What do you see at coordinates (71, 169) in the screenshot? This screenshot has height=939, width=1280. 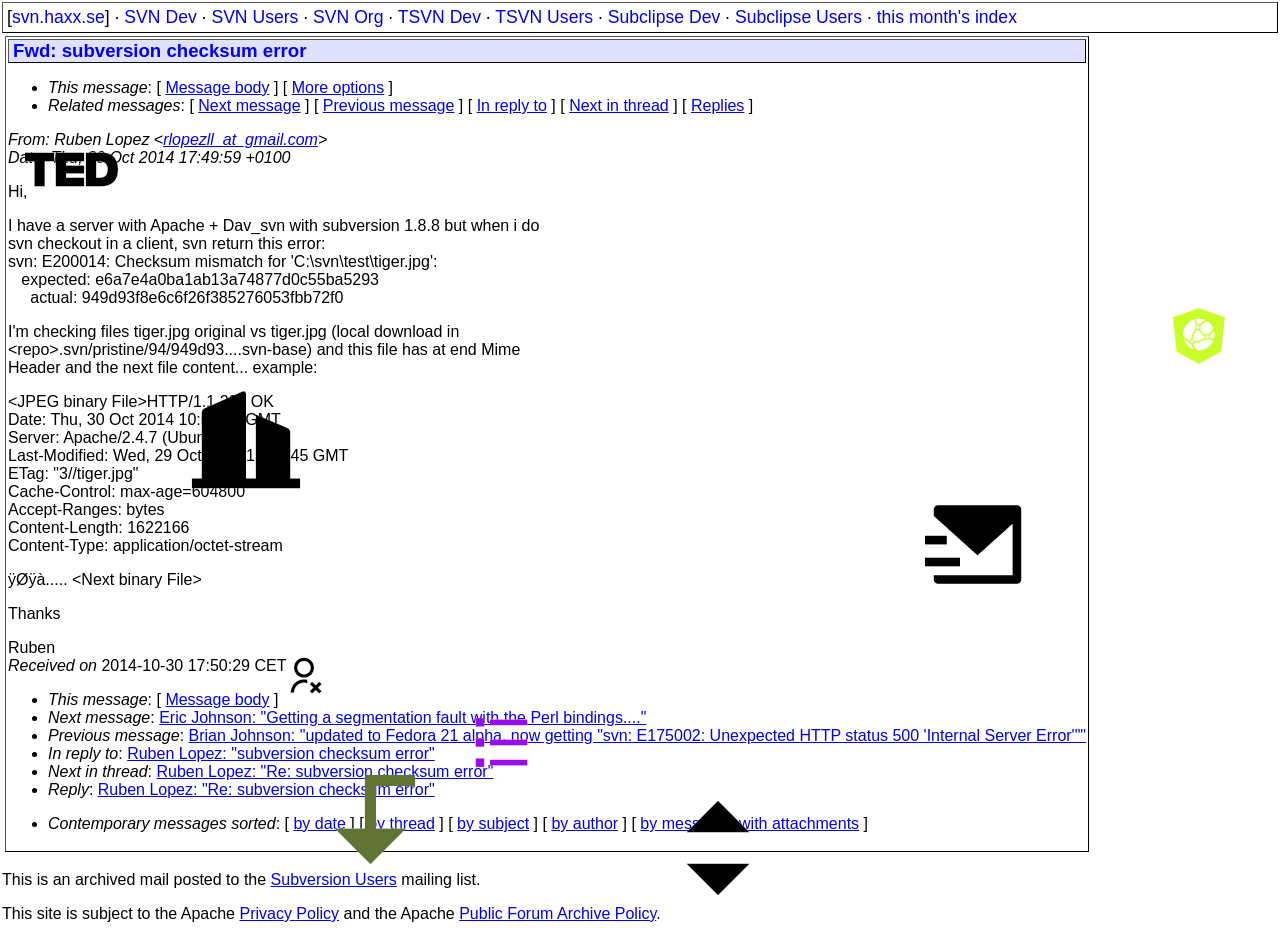 I see `open the TED app` at bounding box center [71, 169].